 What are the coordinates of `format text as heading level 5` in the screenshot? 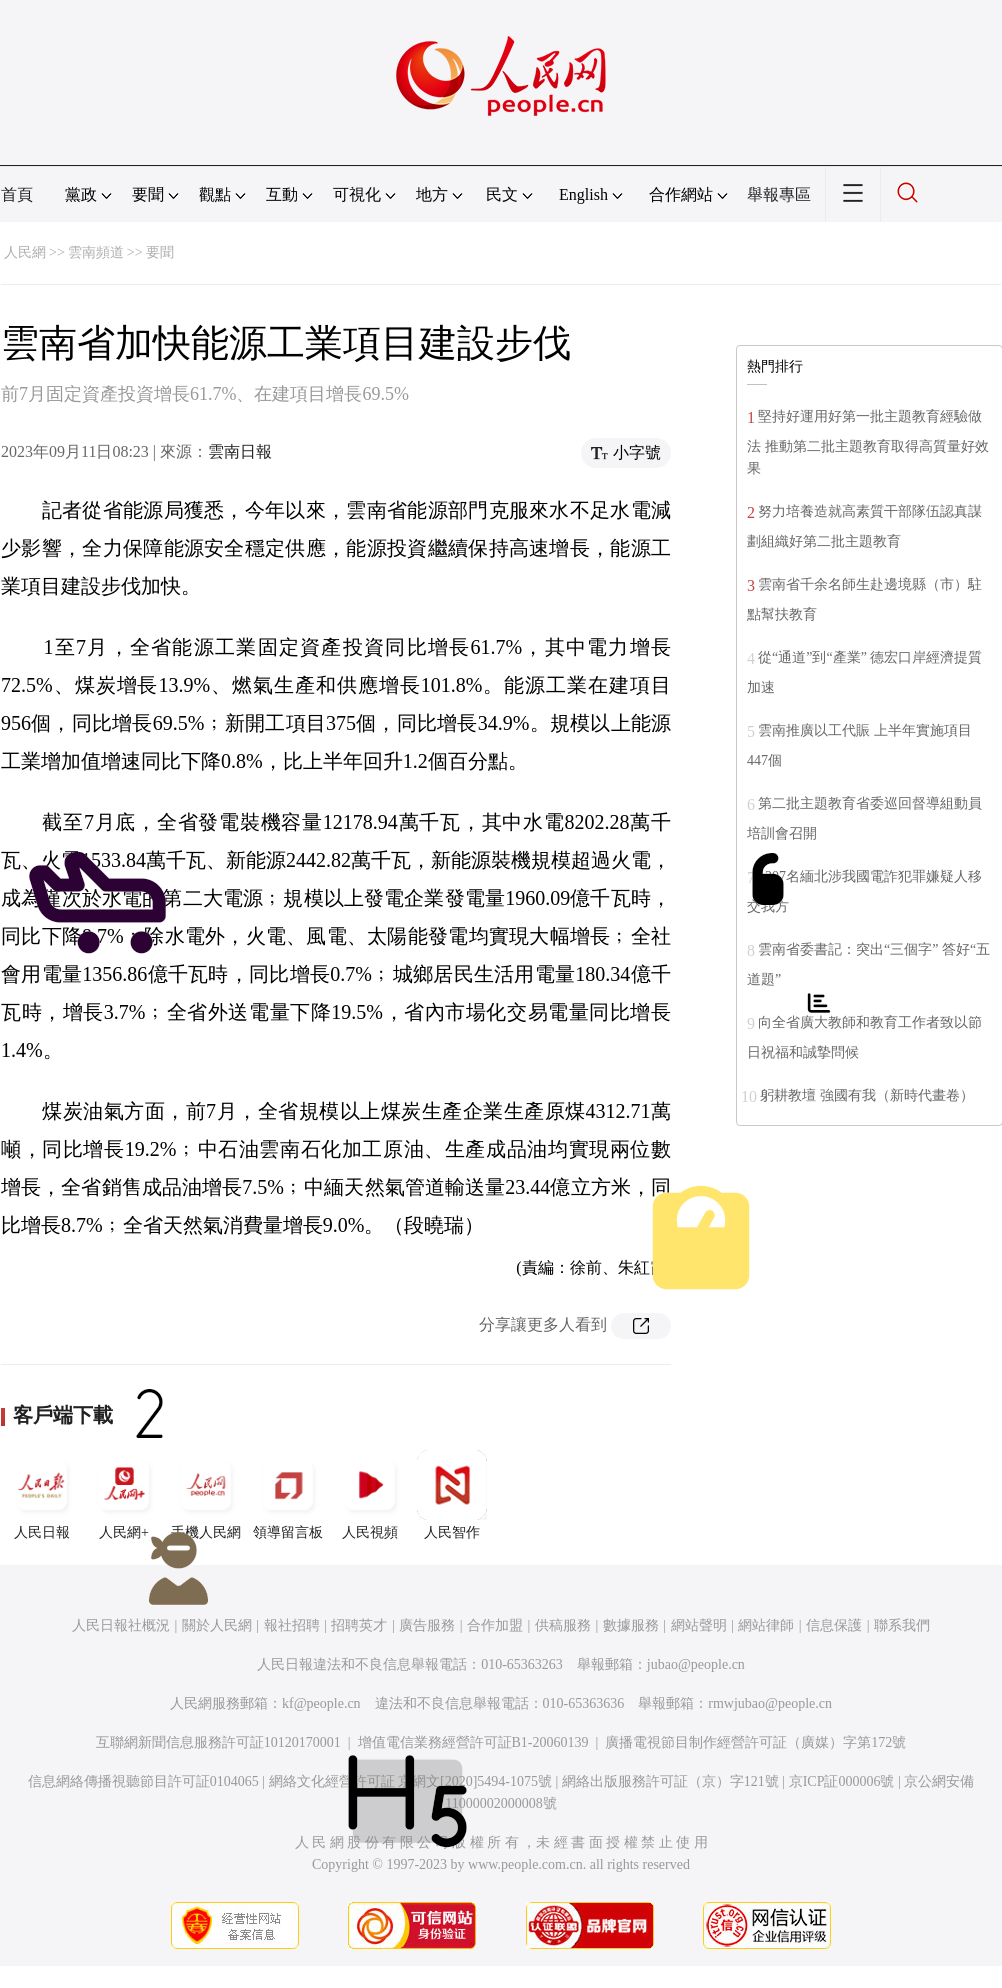 It's located at (401, 1799).